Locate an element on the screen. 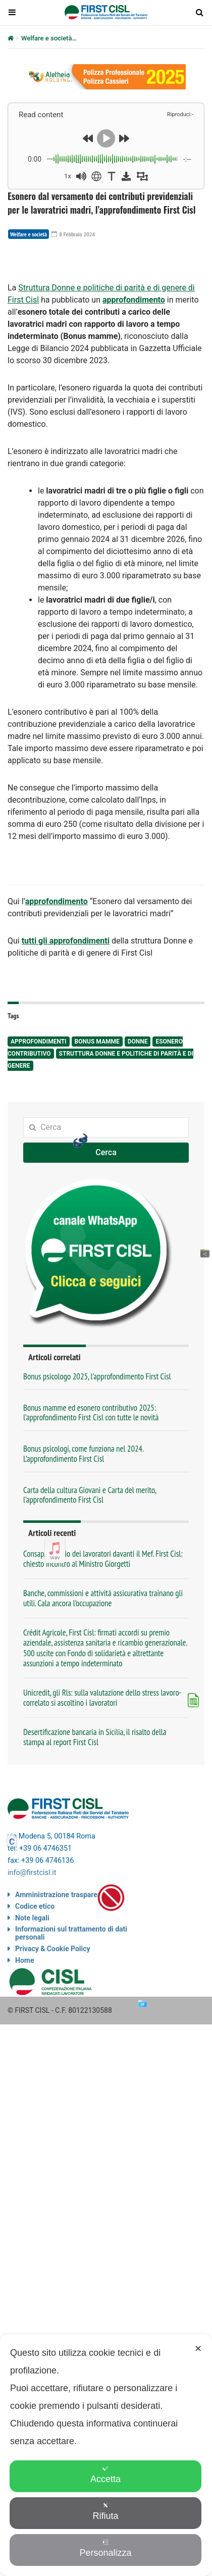 The image size is (212, 2576). a wav audio file is located at coordinates (55, 1550).